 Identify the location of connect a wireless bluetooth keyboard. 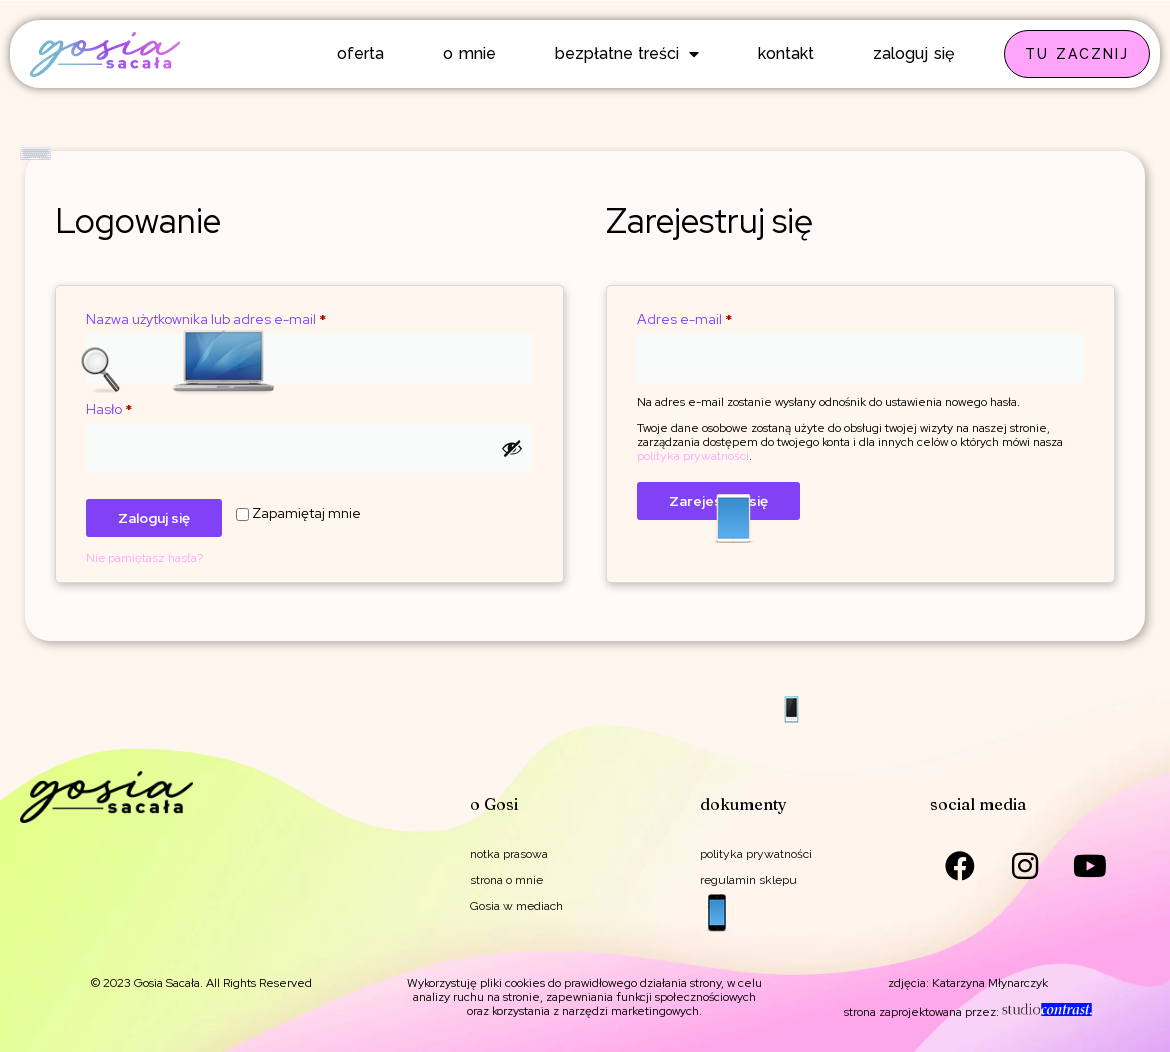
(35, 153).